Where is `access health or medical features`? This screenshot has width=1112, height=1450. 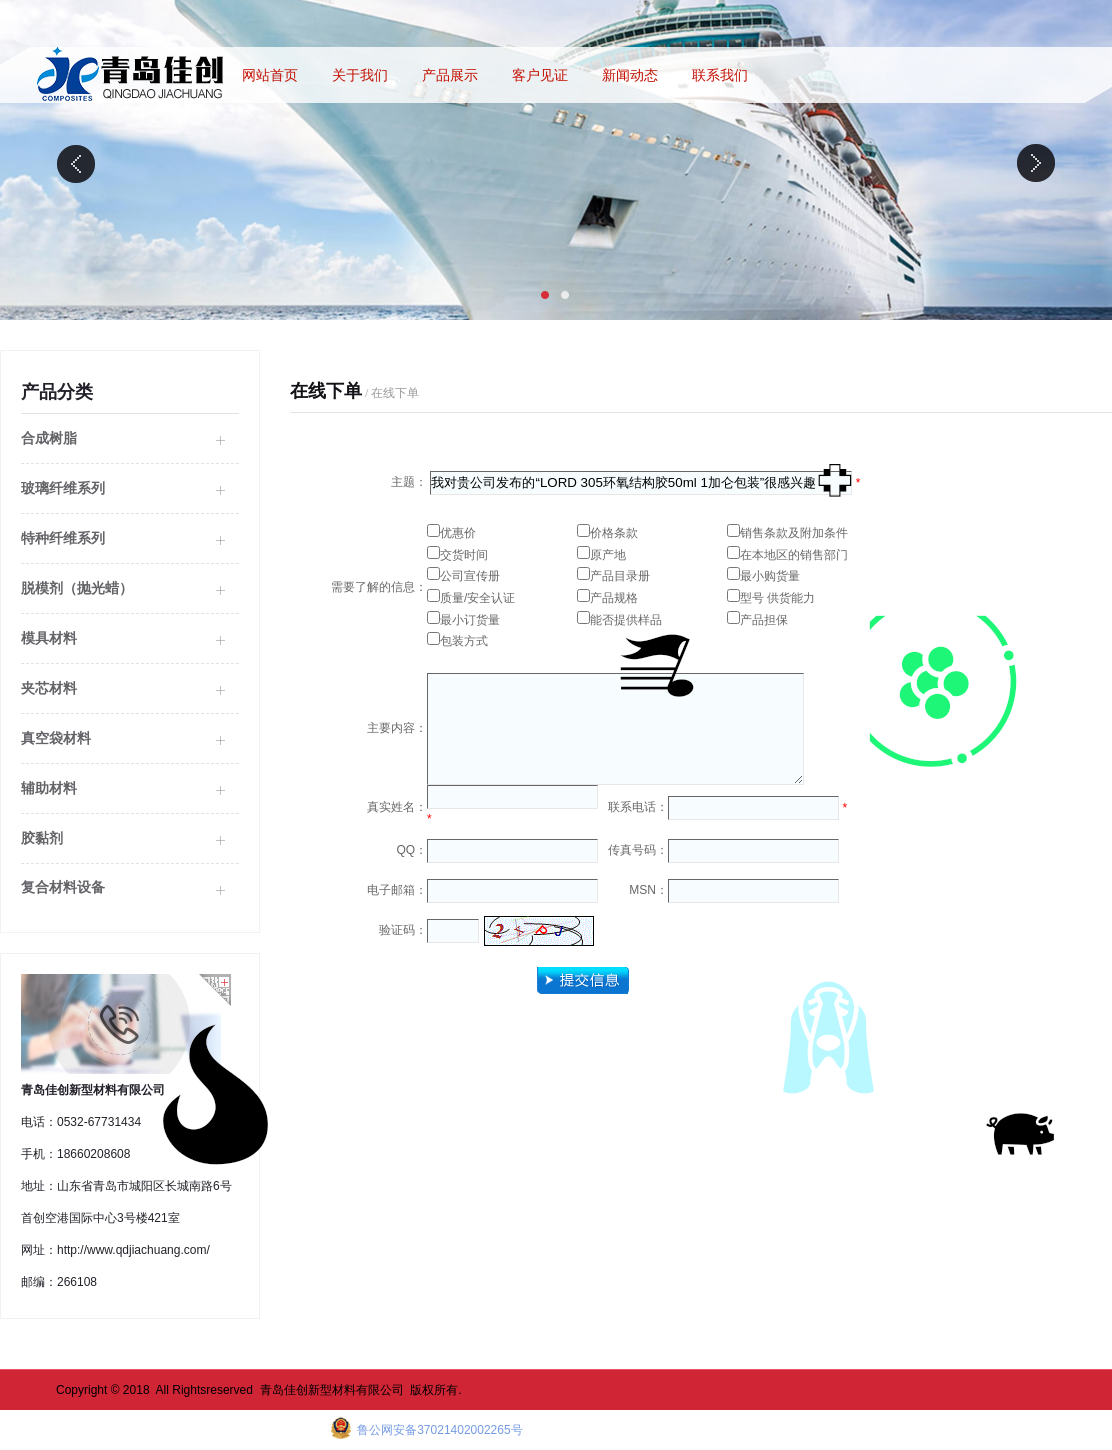 access health or medical features is located at coordinates (835, 480).